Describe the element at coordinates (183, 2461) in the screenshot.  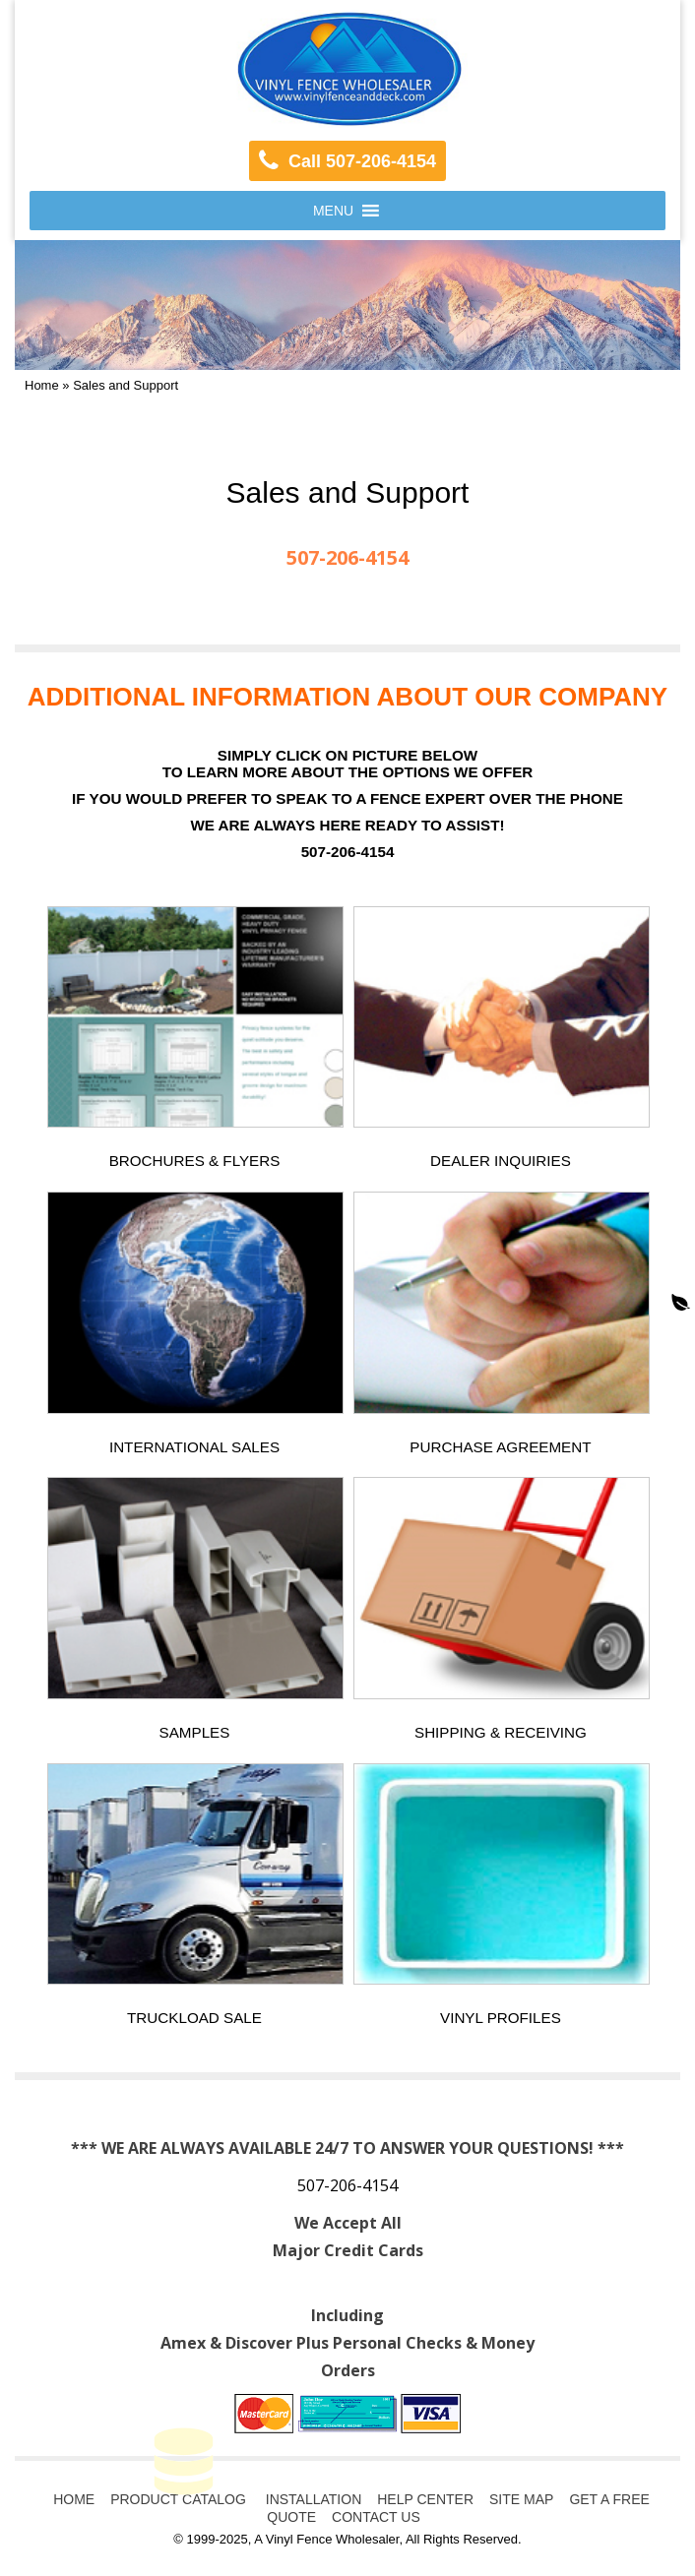
I see `access database storage` at that location.